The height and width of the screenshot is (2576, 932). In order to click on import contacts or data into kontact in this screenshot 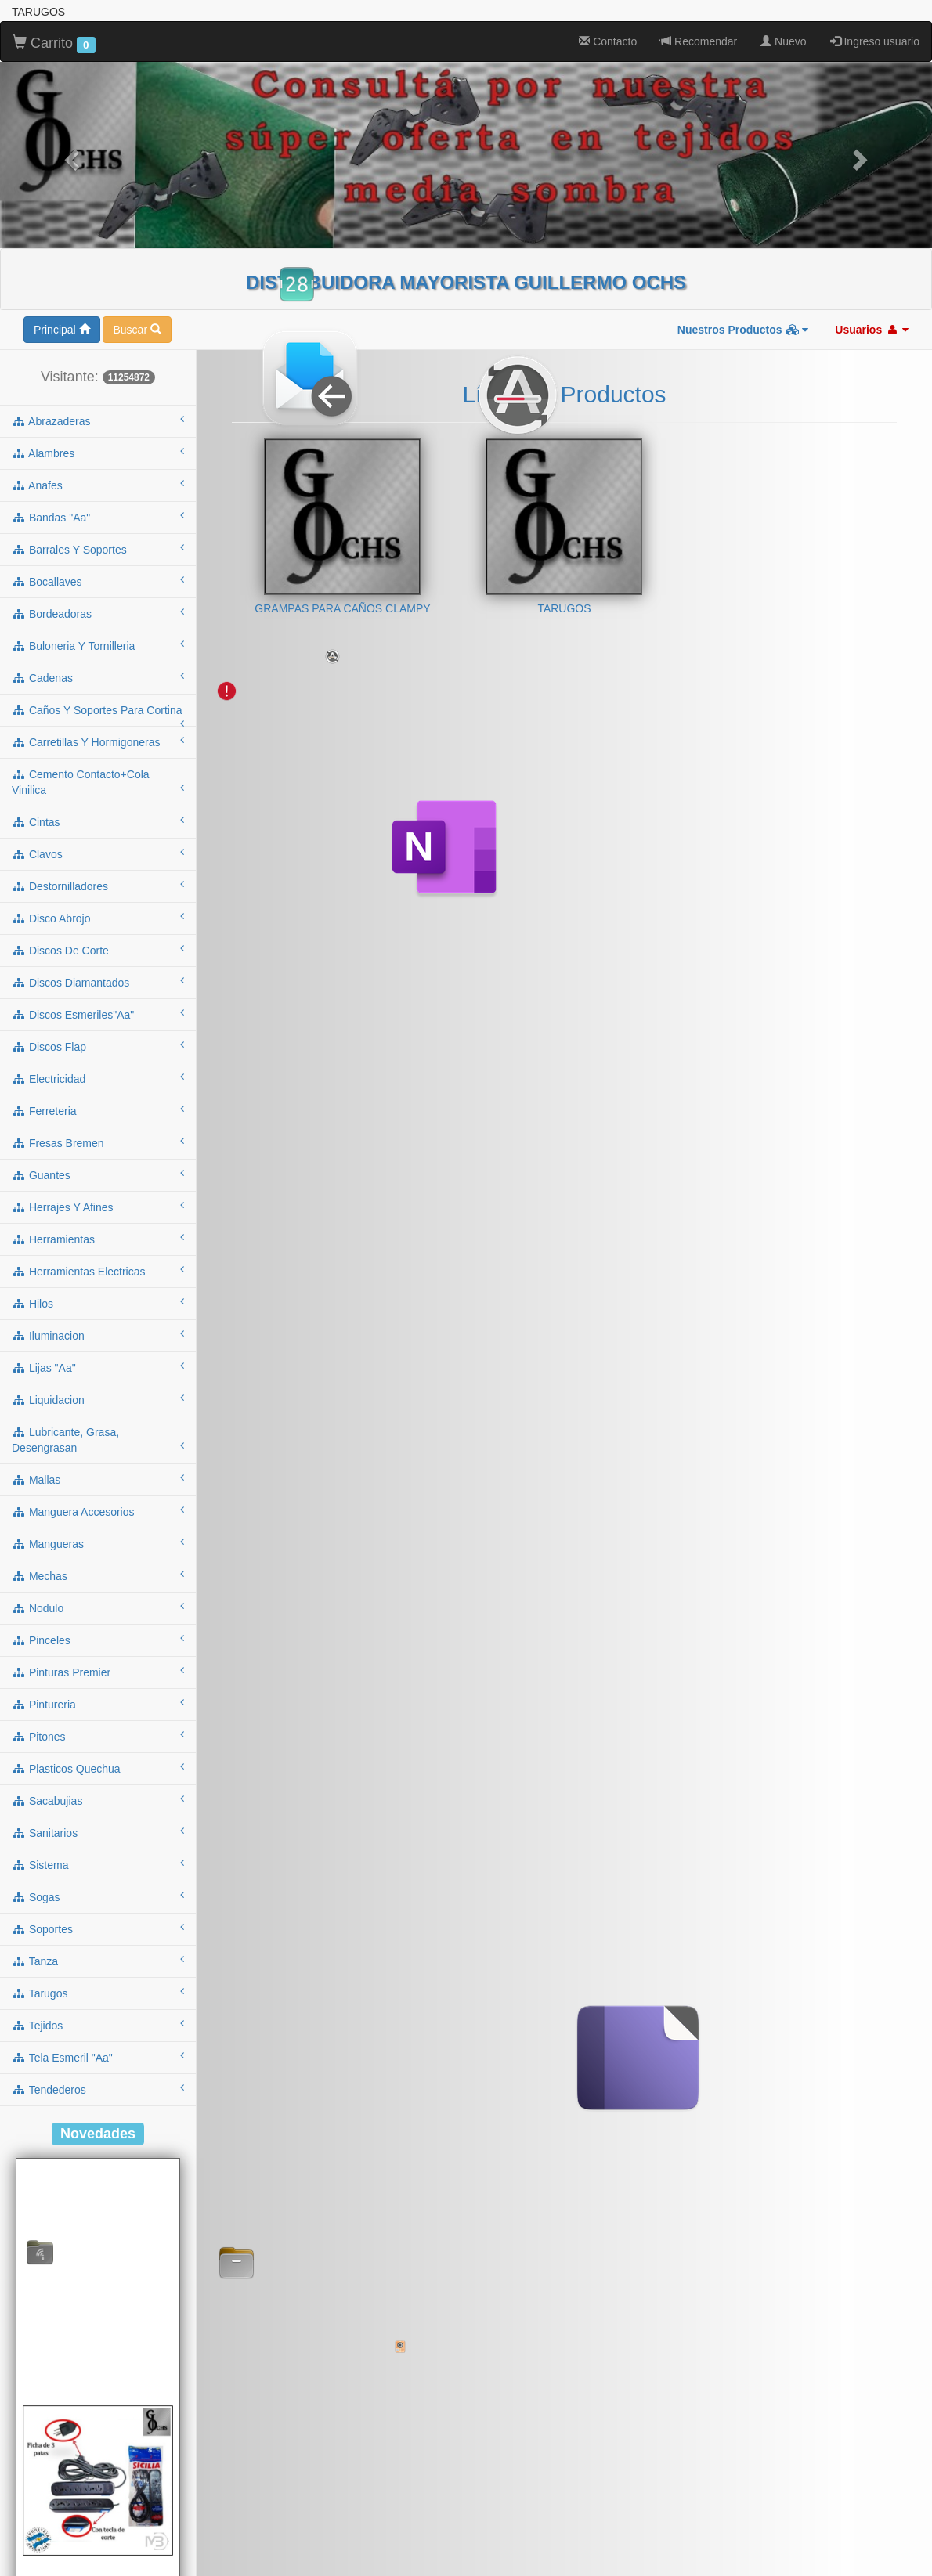, I will do `click(309, 377)`.